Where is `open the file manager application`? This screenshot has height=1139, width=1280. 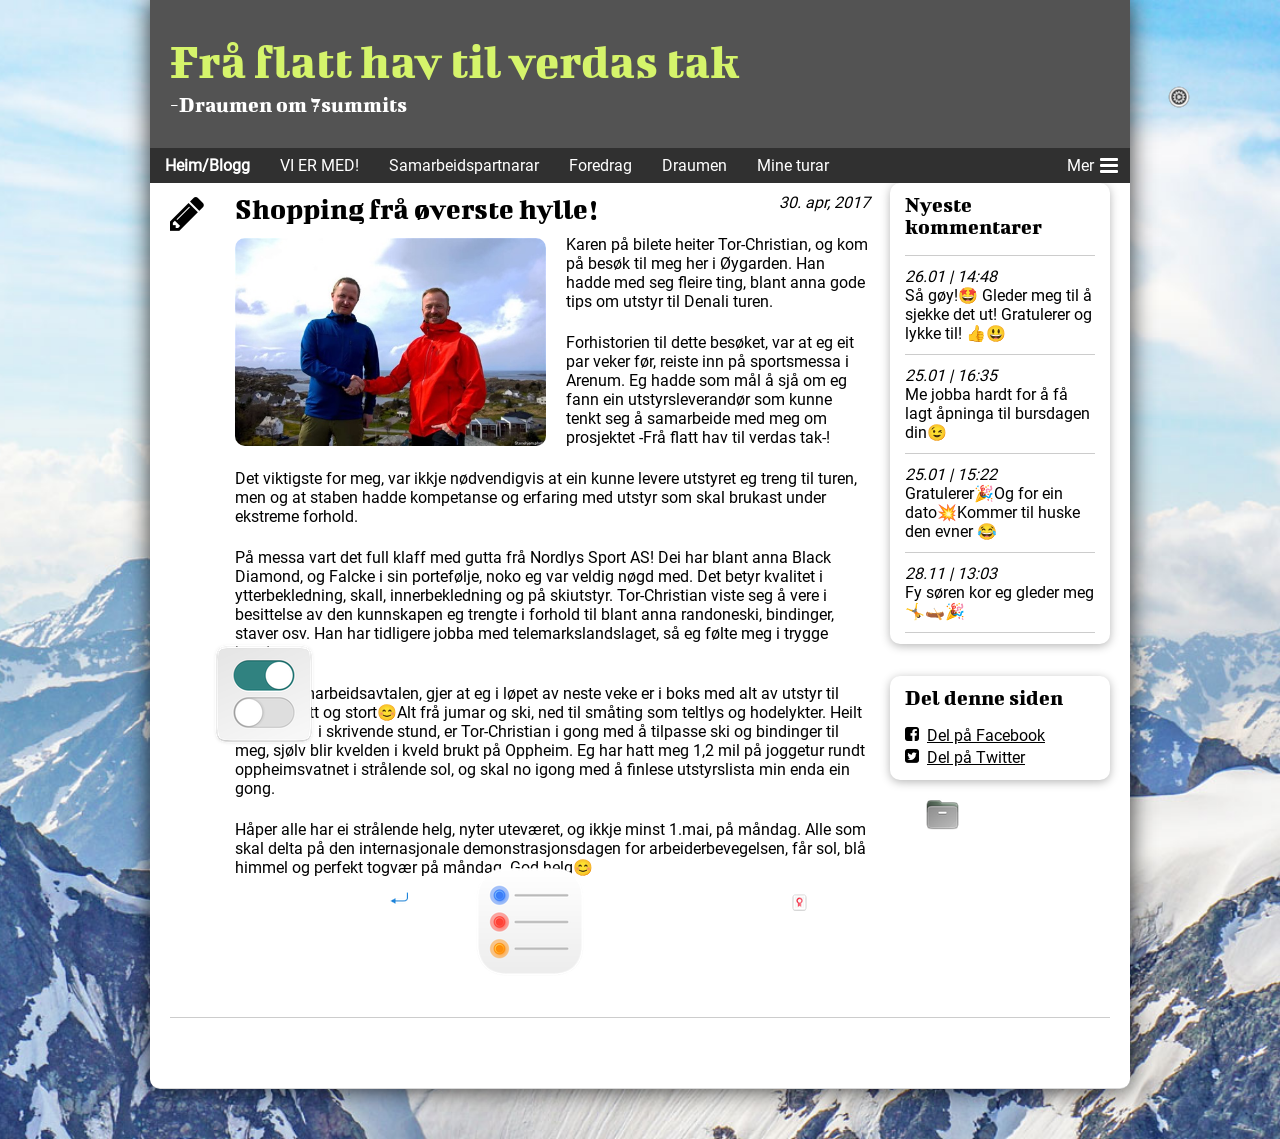
open the file manager application is located at coordinates (942, 814).